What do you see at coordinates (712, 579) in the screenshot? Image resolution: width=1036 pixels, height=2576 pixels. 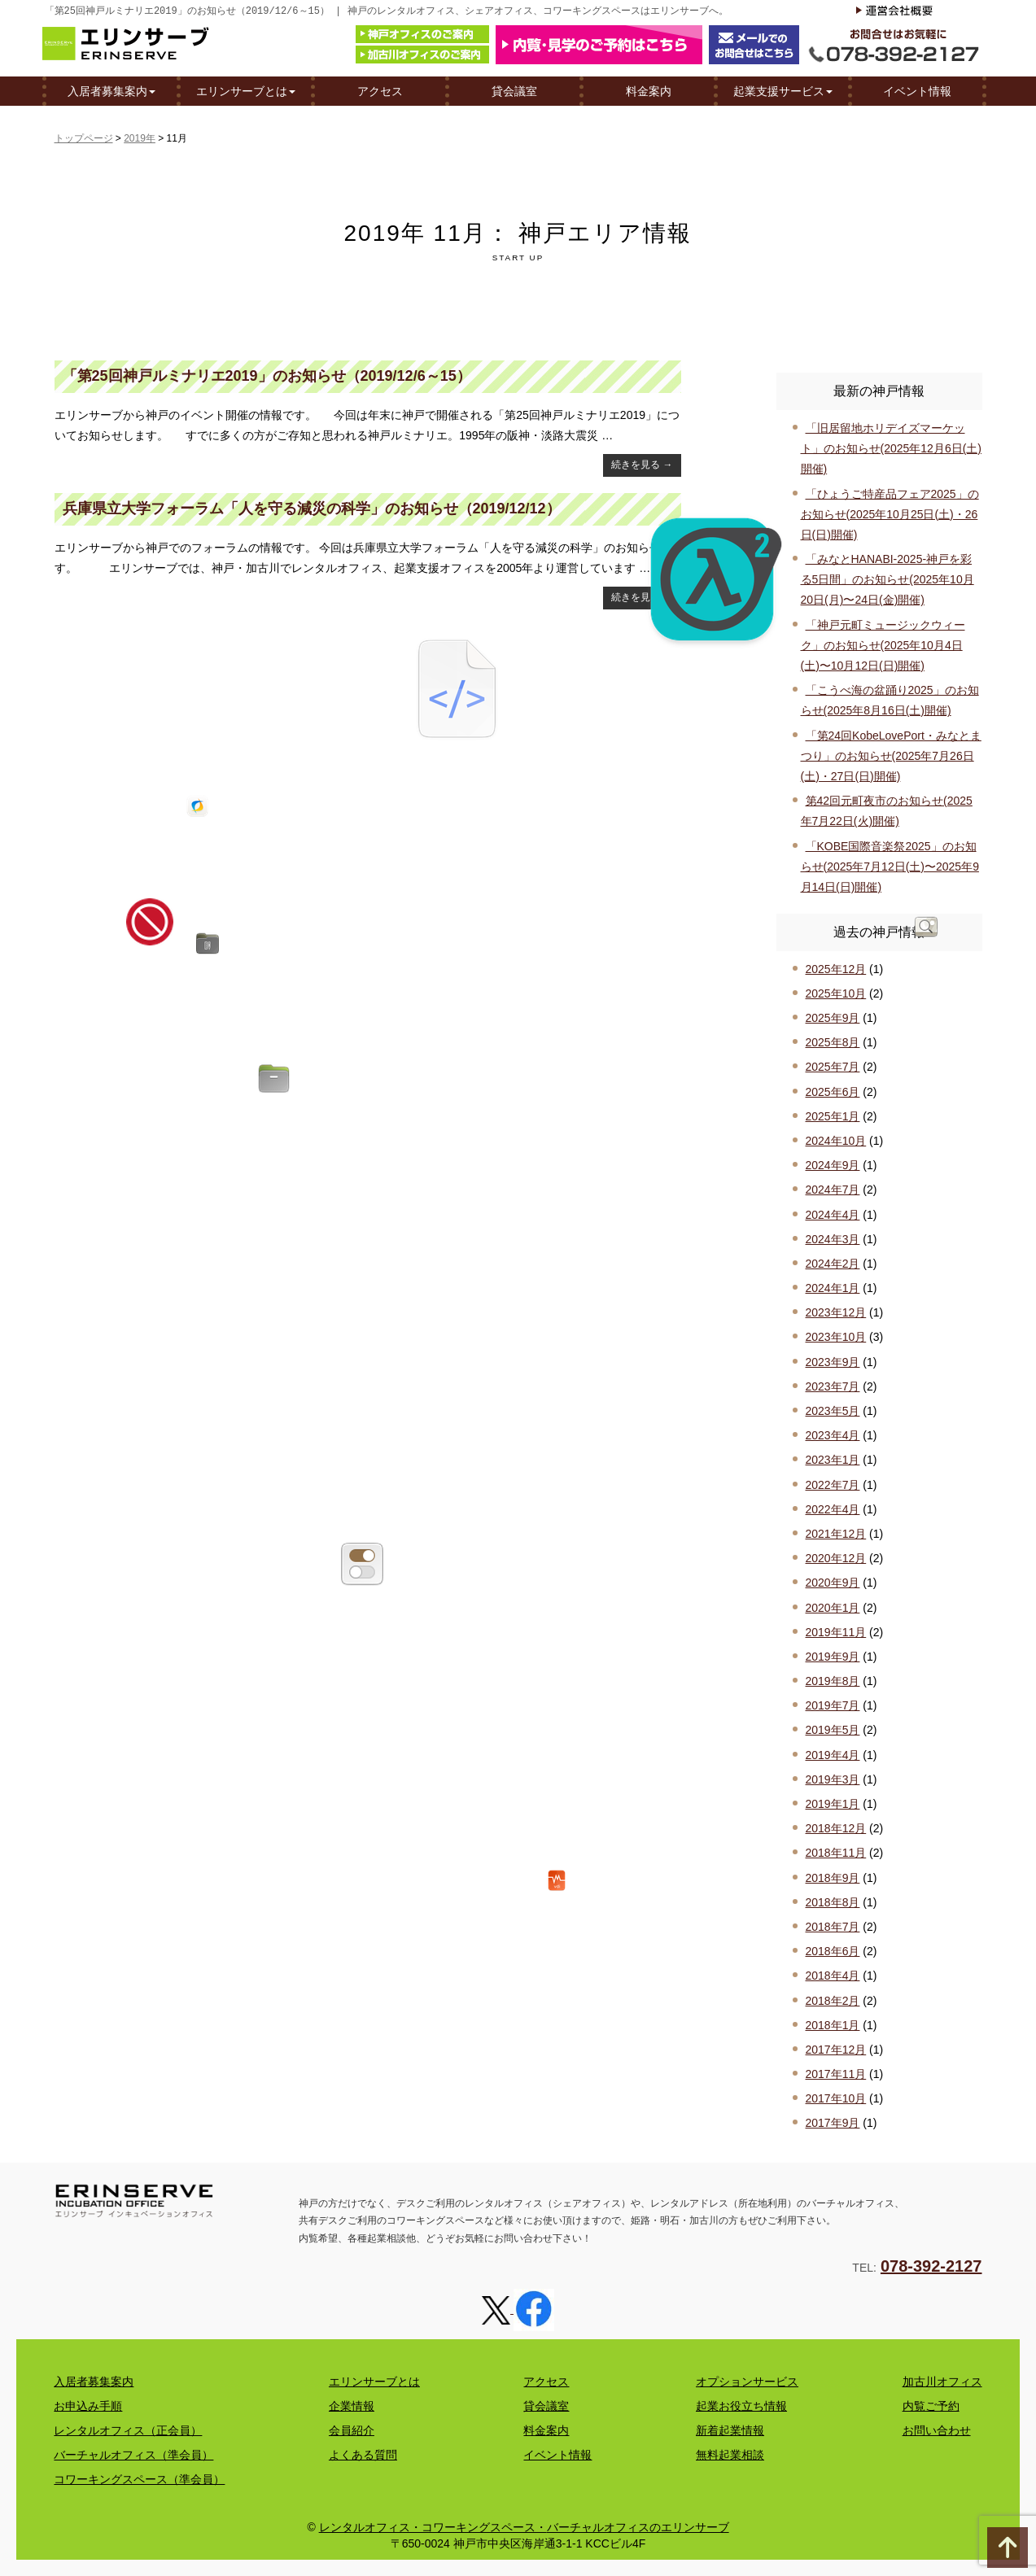 I see `launch Half-Life 2: Lost Coast` at bounding box center [712, 579].